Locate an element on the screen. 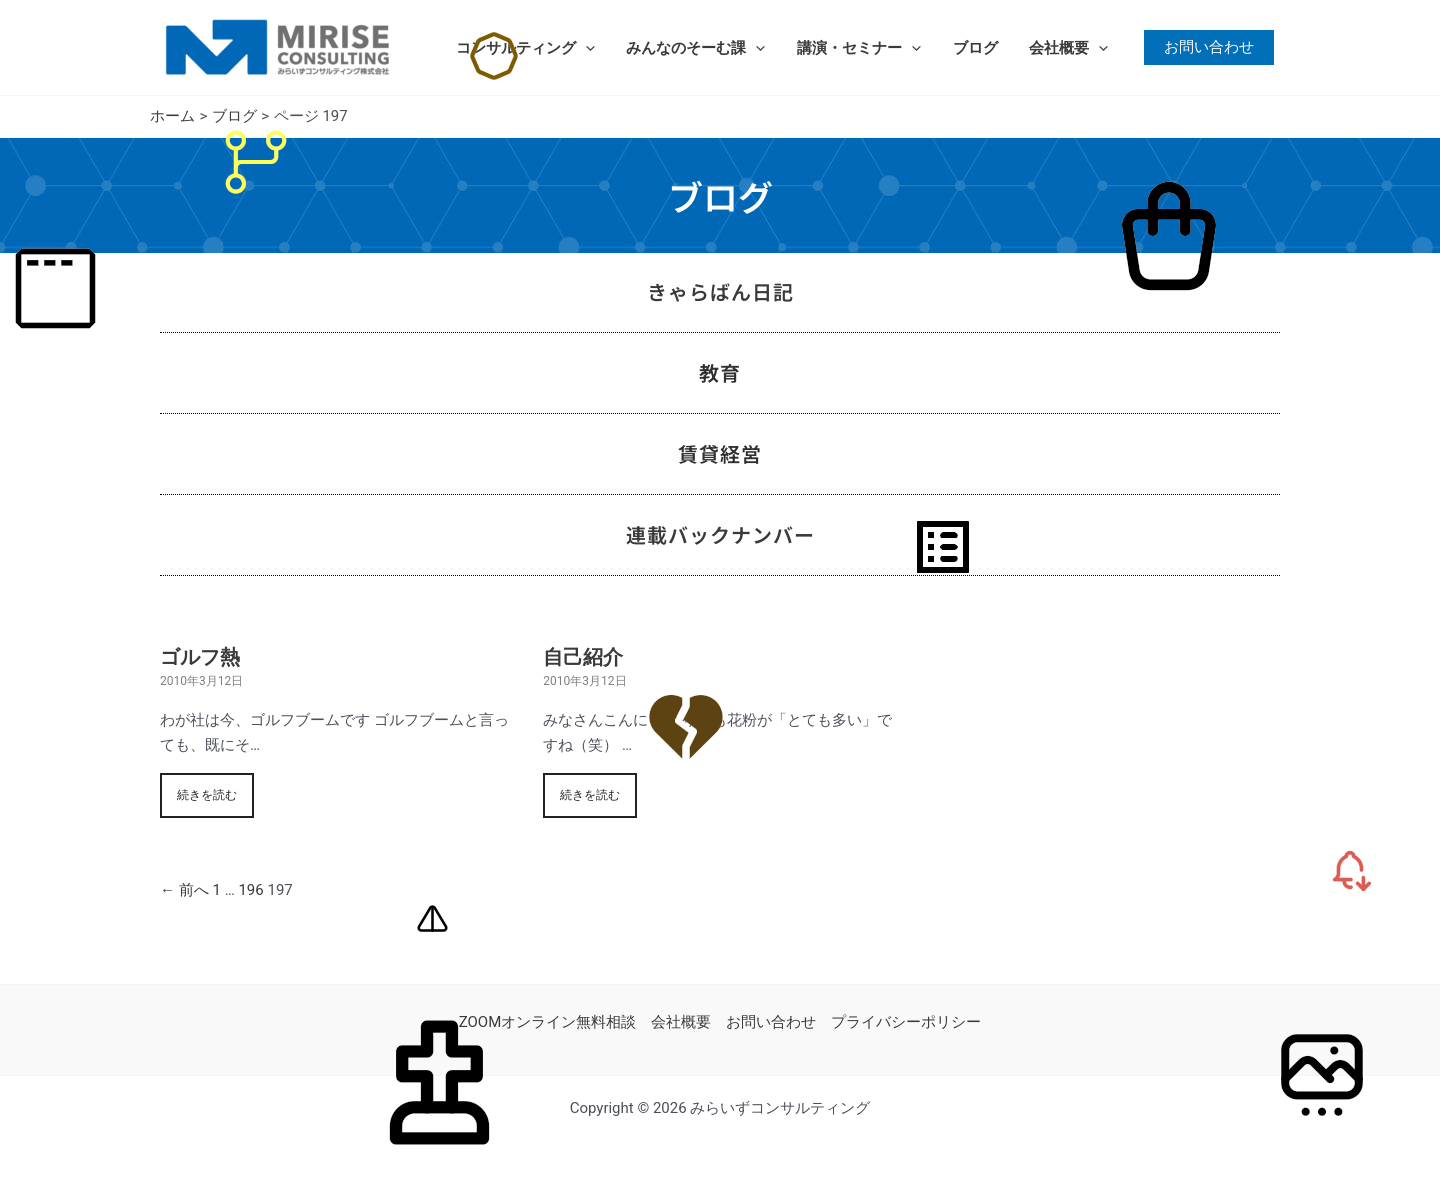  indicates a deceased user or memorial account is located at coordinates (439, 1082).